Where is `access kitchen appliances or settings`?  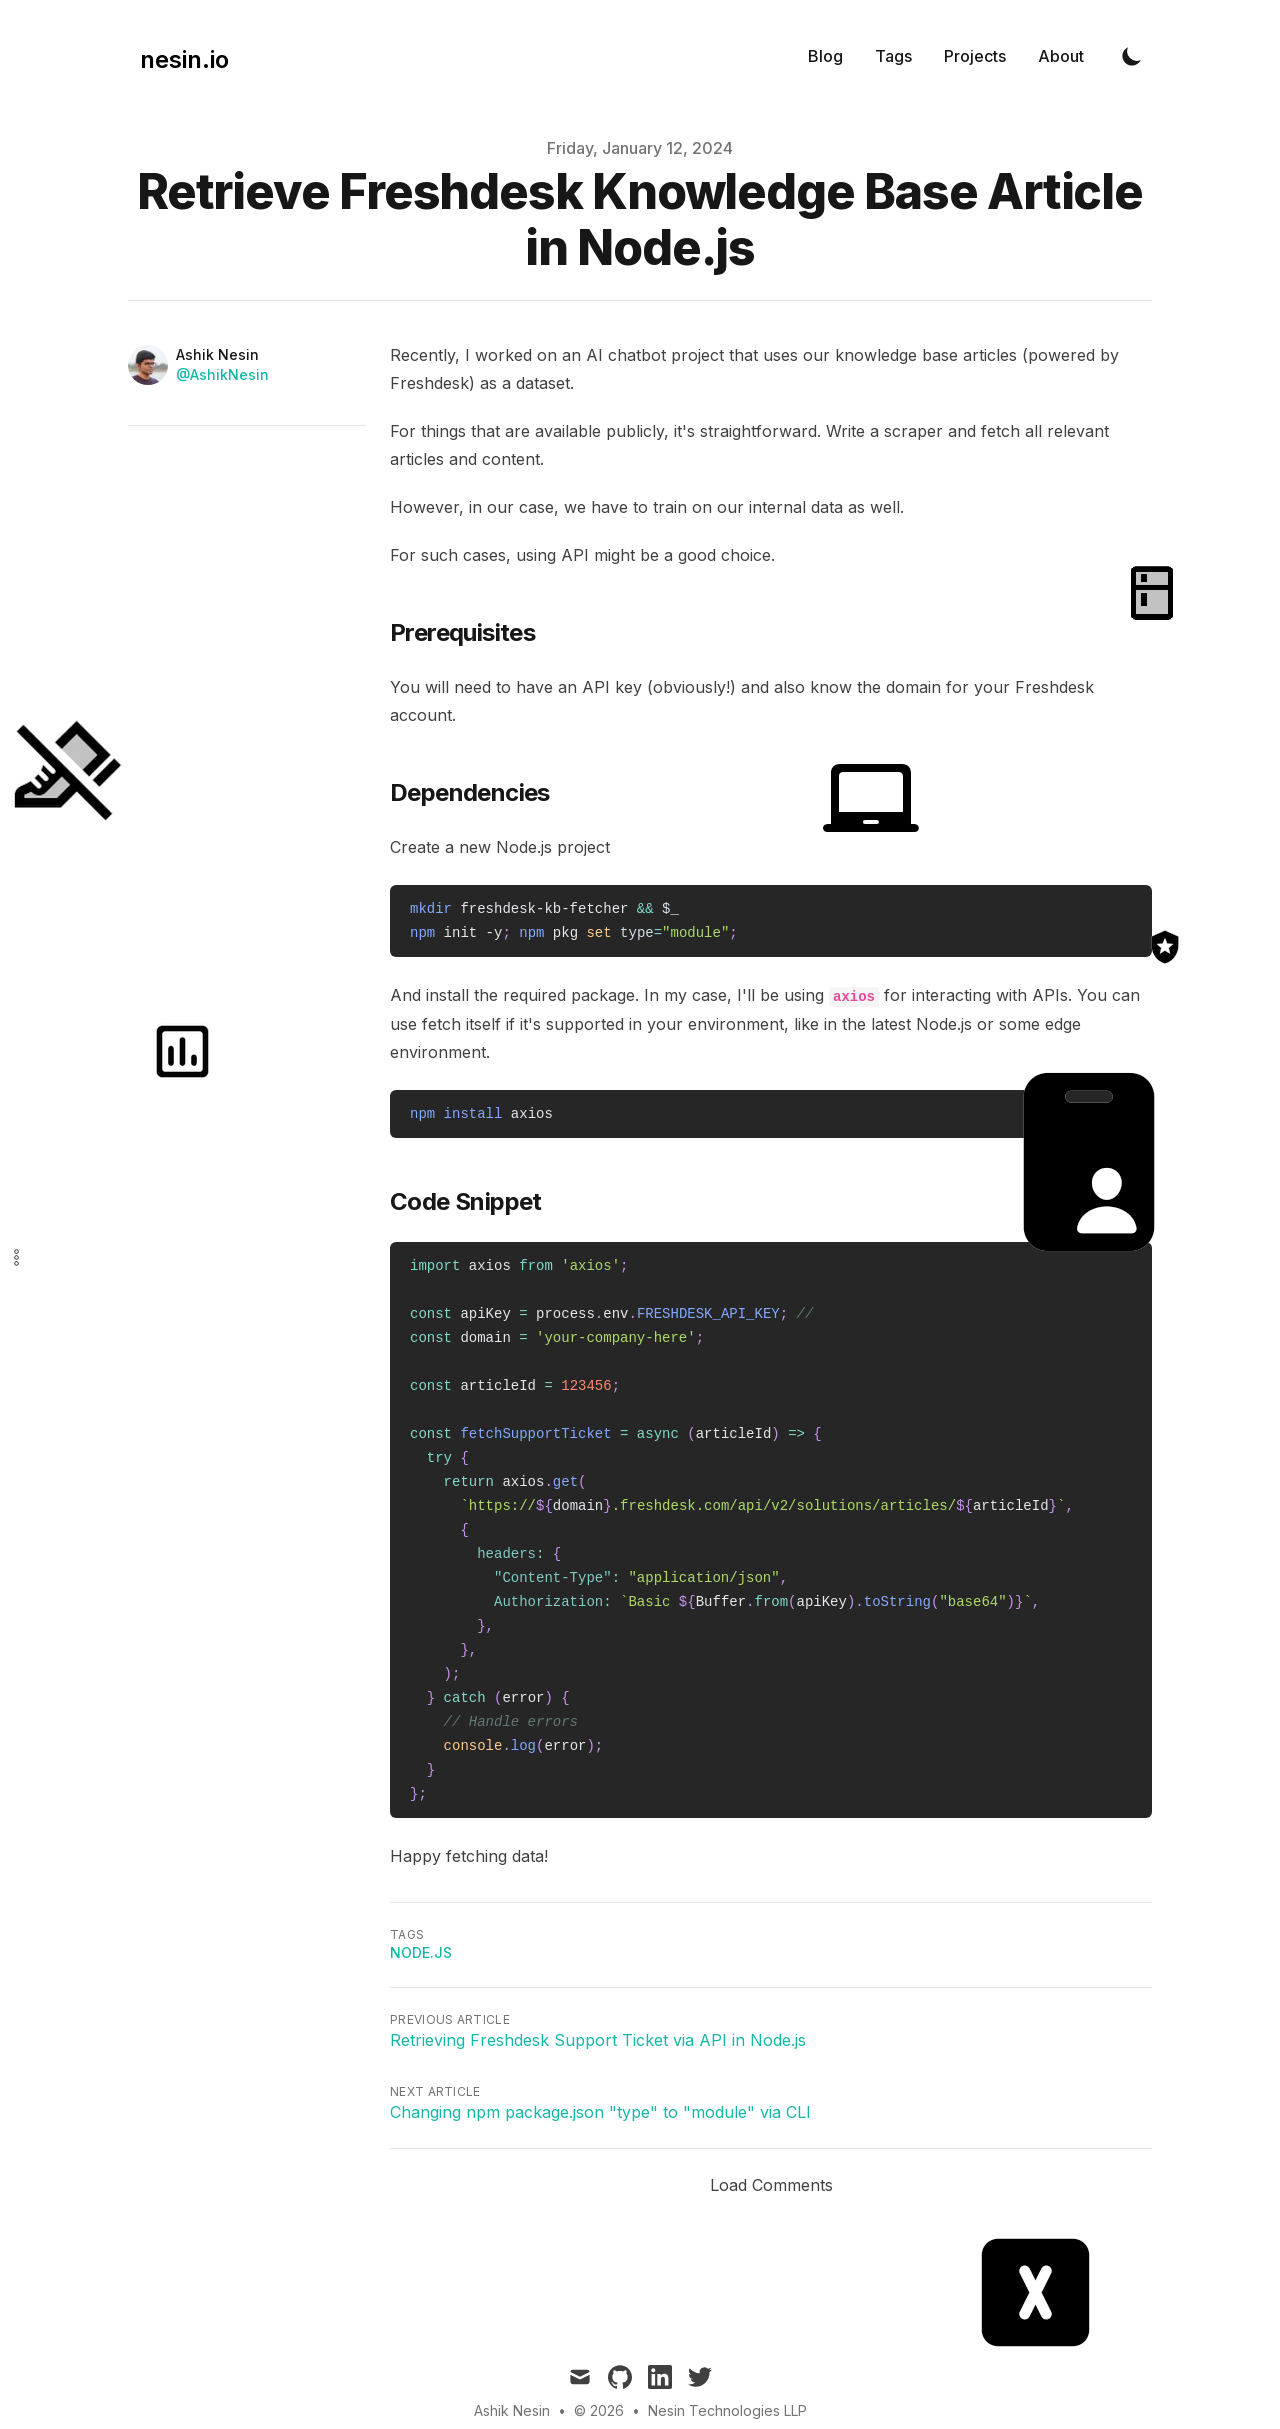 access kitchen appliances or settings is located at coordinates (1152, 593).